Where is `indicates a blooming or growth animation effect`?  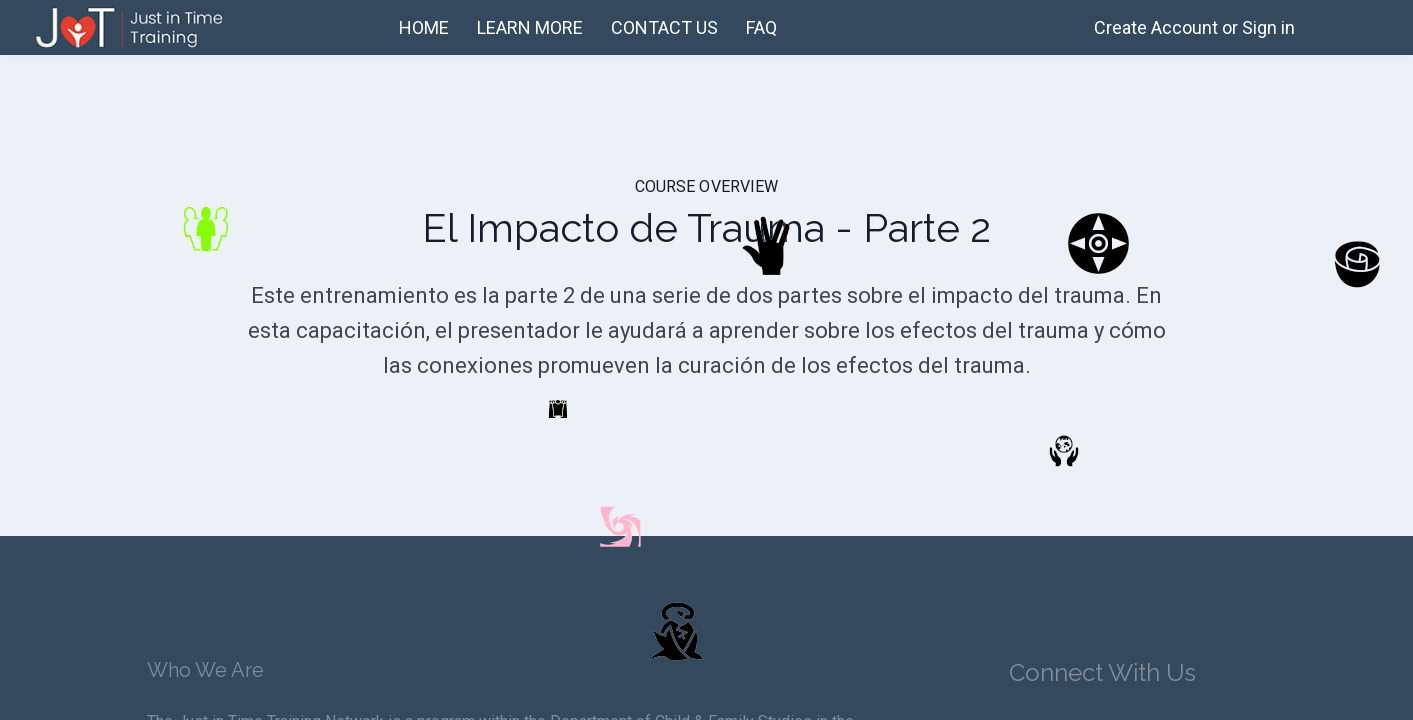
indicates a blooming or growth animation effect is located at coordinates (1357, 264).